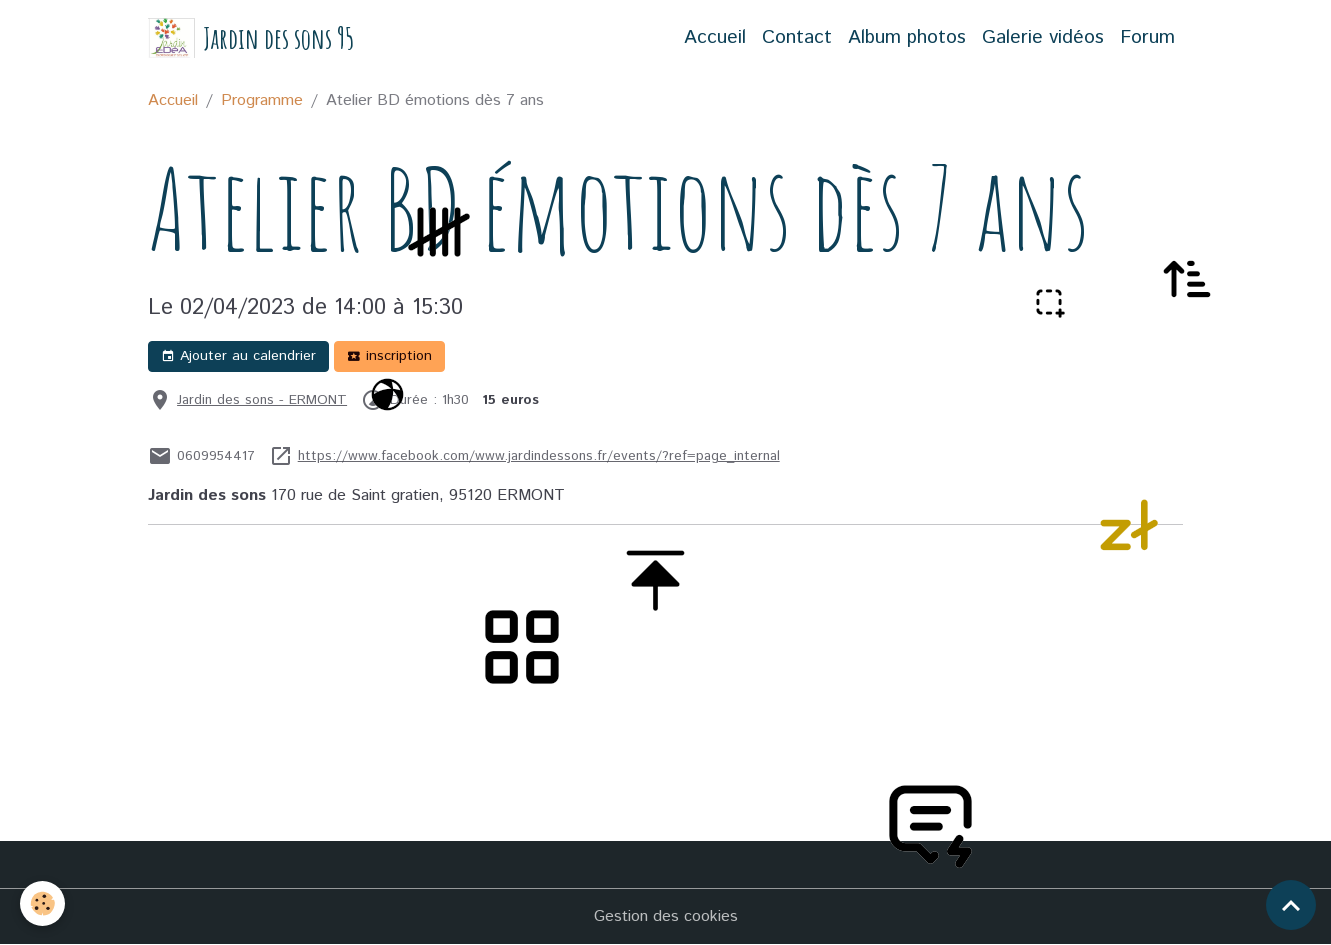 The height and width of the screenshot is (945, 1331). I want to click on track count or keep score, so click(439, 232).